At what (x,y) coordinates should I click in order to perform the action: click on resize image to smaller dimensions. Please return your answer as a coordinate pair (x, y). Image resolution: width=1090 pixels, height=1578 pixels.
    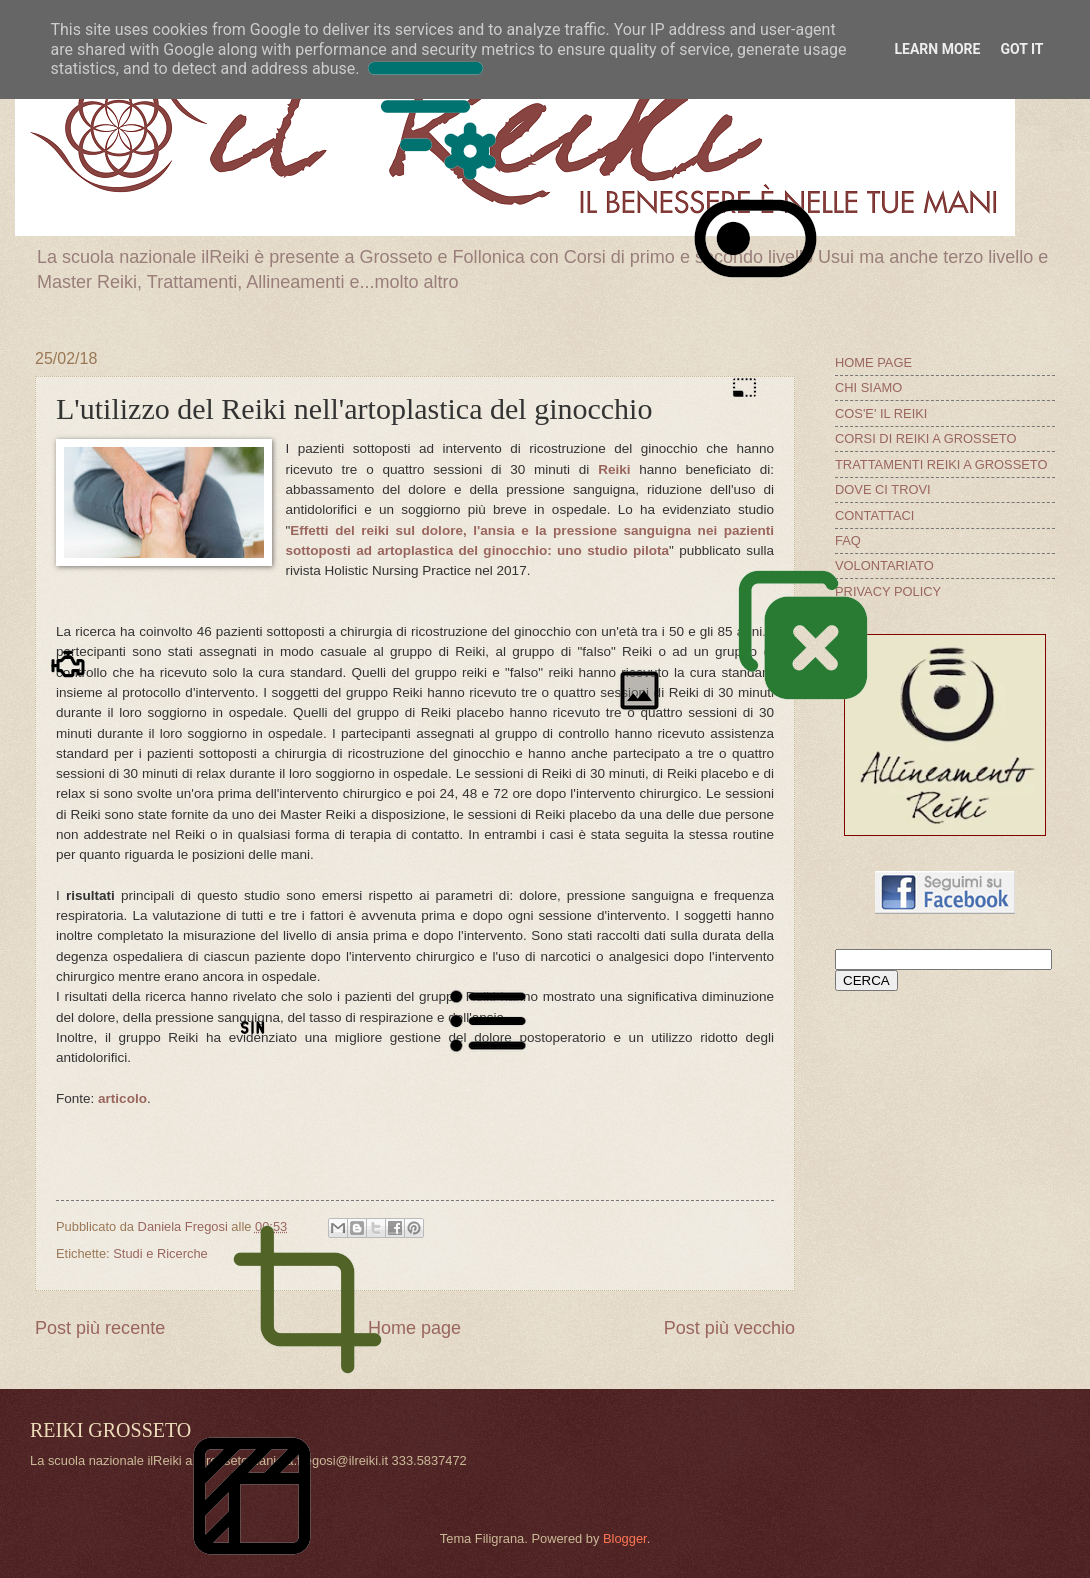
    Looking at the image, I should click on (744, 387).